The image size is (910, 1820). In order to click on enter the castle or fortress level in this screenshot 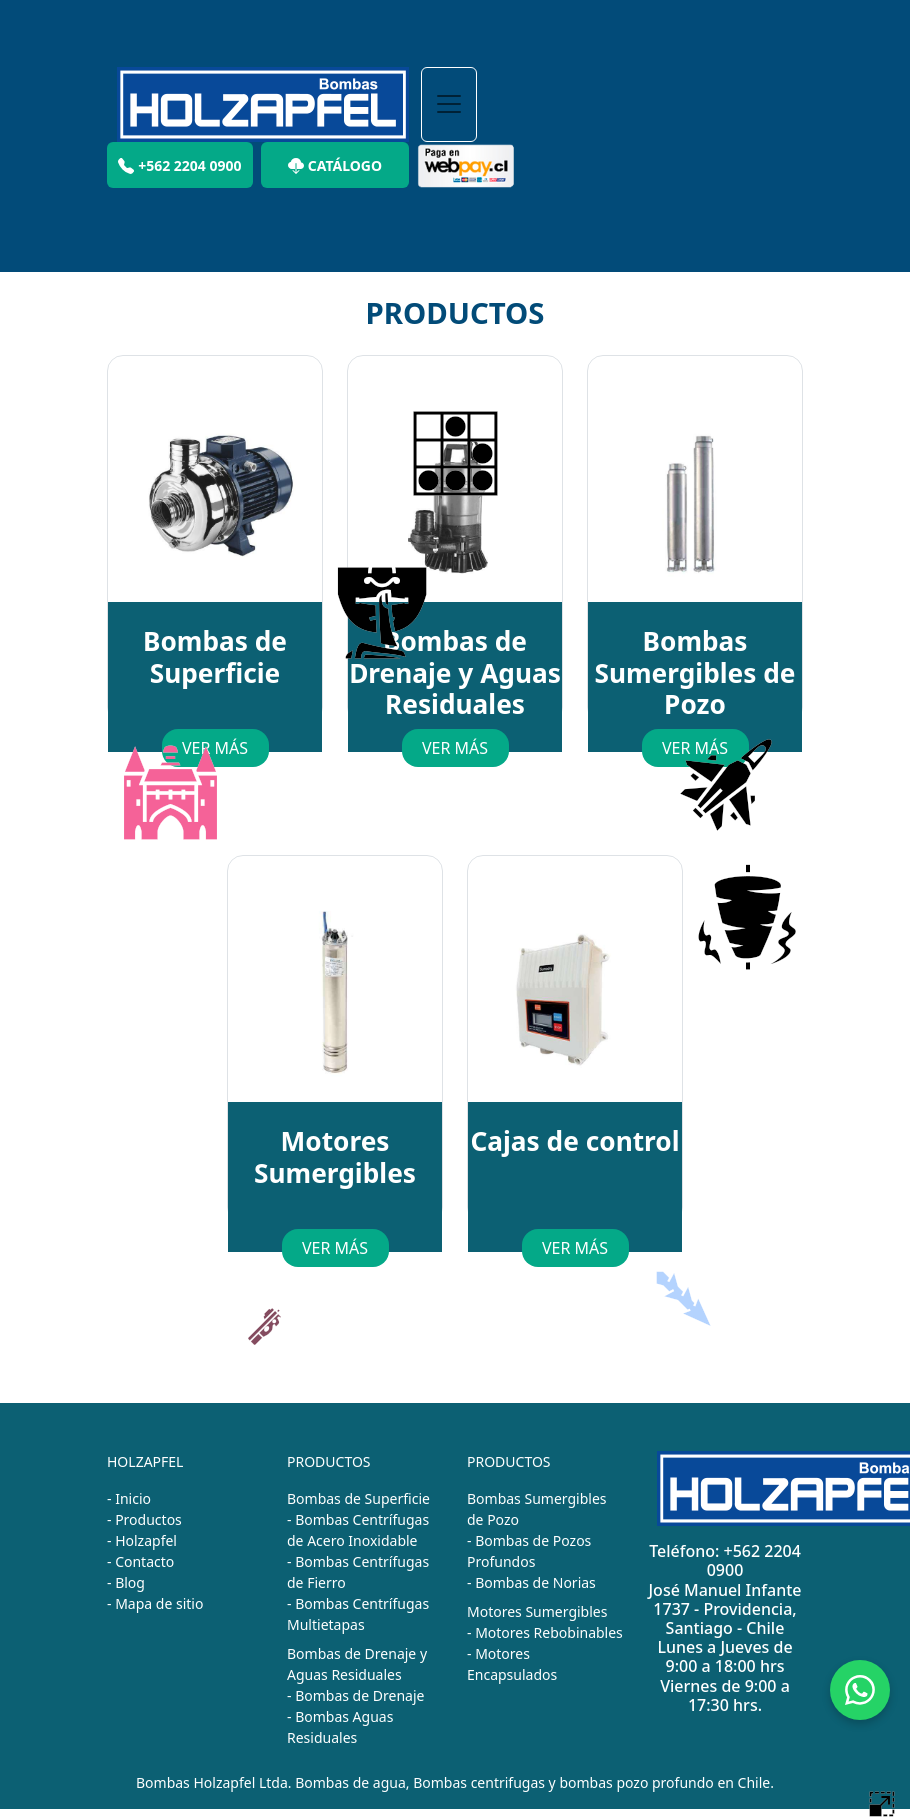, I will do `click(170, 792)`.